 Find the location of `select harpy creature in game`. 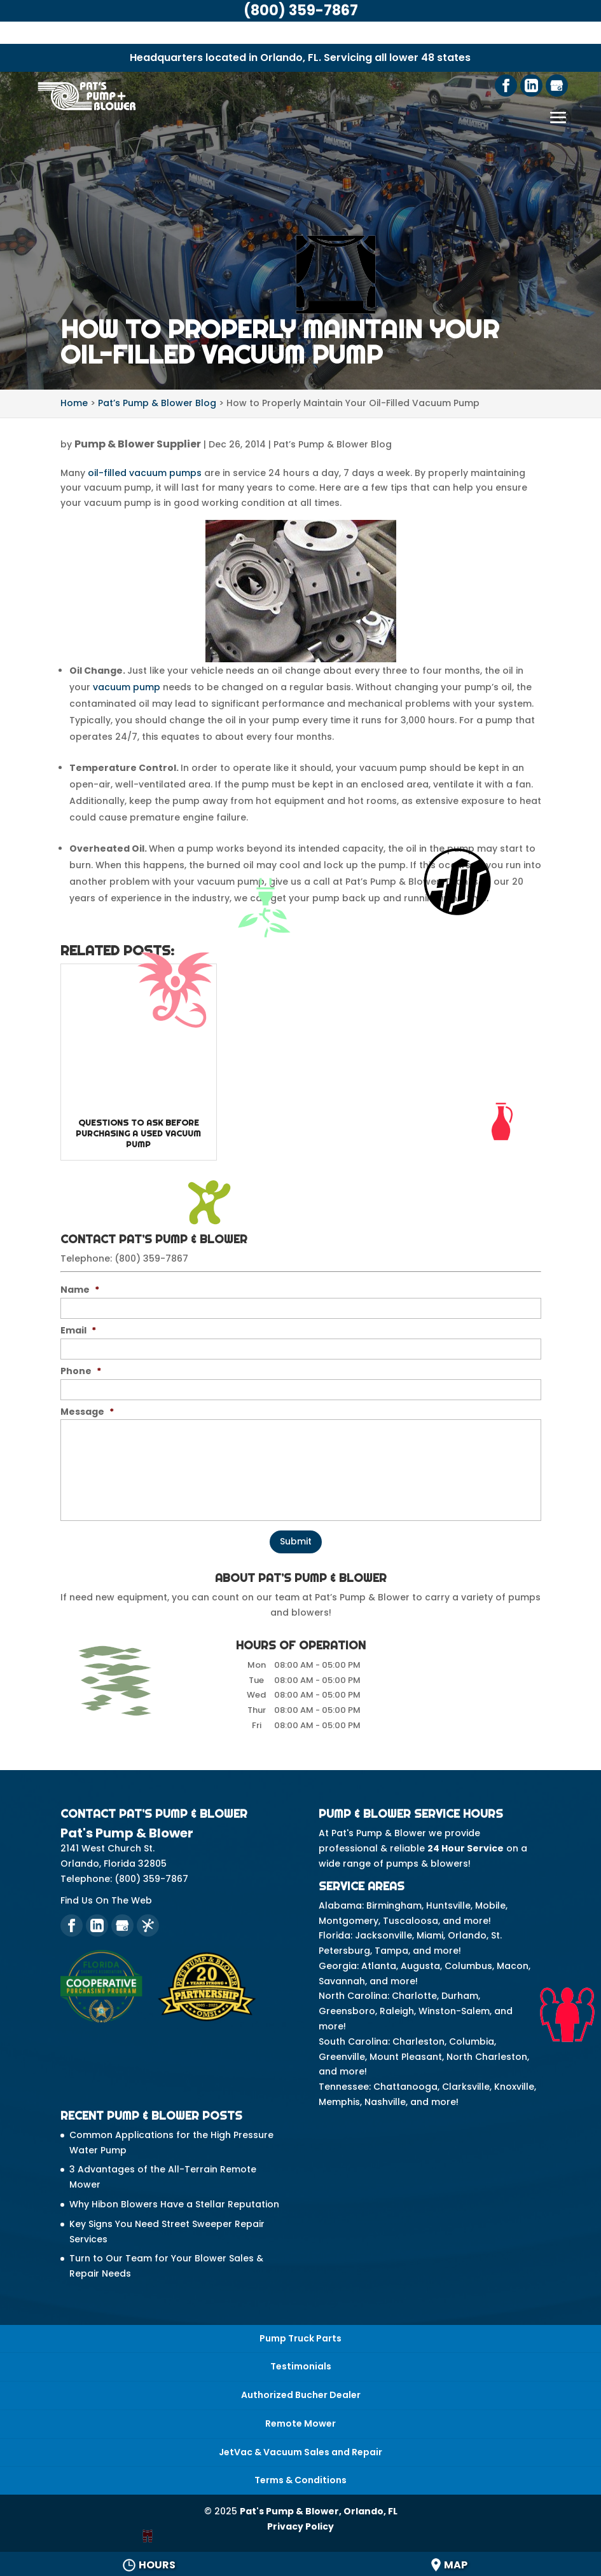

select harpy creature in game is located at coordinates (176, 990).